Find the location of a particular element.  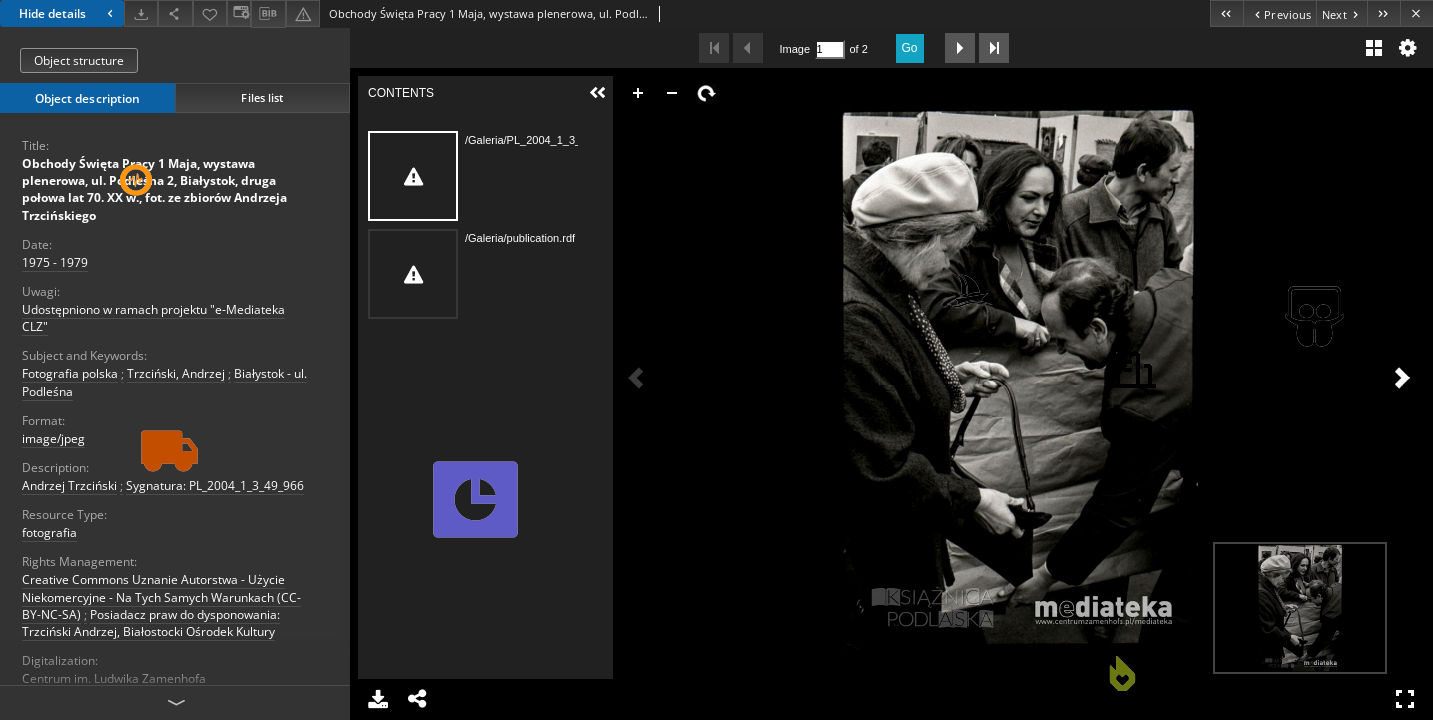

view business analytics dashboard is located at coordinates (475, 499).